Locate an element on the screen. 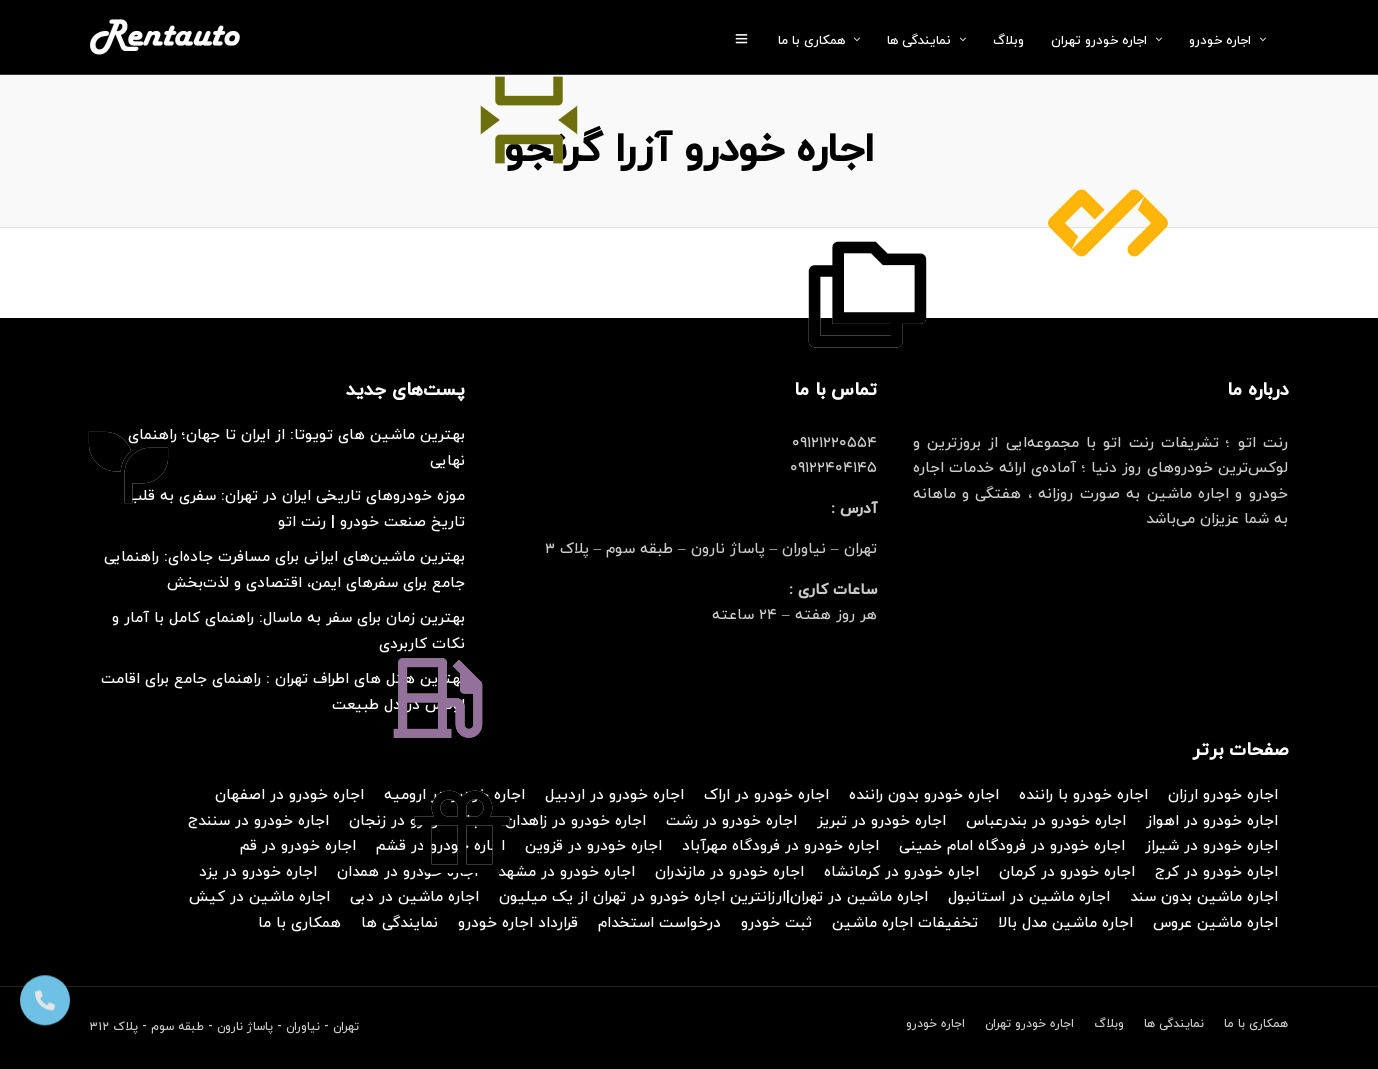 Image resolution: width=1378 pixels, height=1069 pixels. indicates eco-friendly or sustainable option is located at coordinates (128, 467).